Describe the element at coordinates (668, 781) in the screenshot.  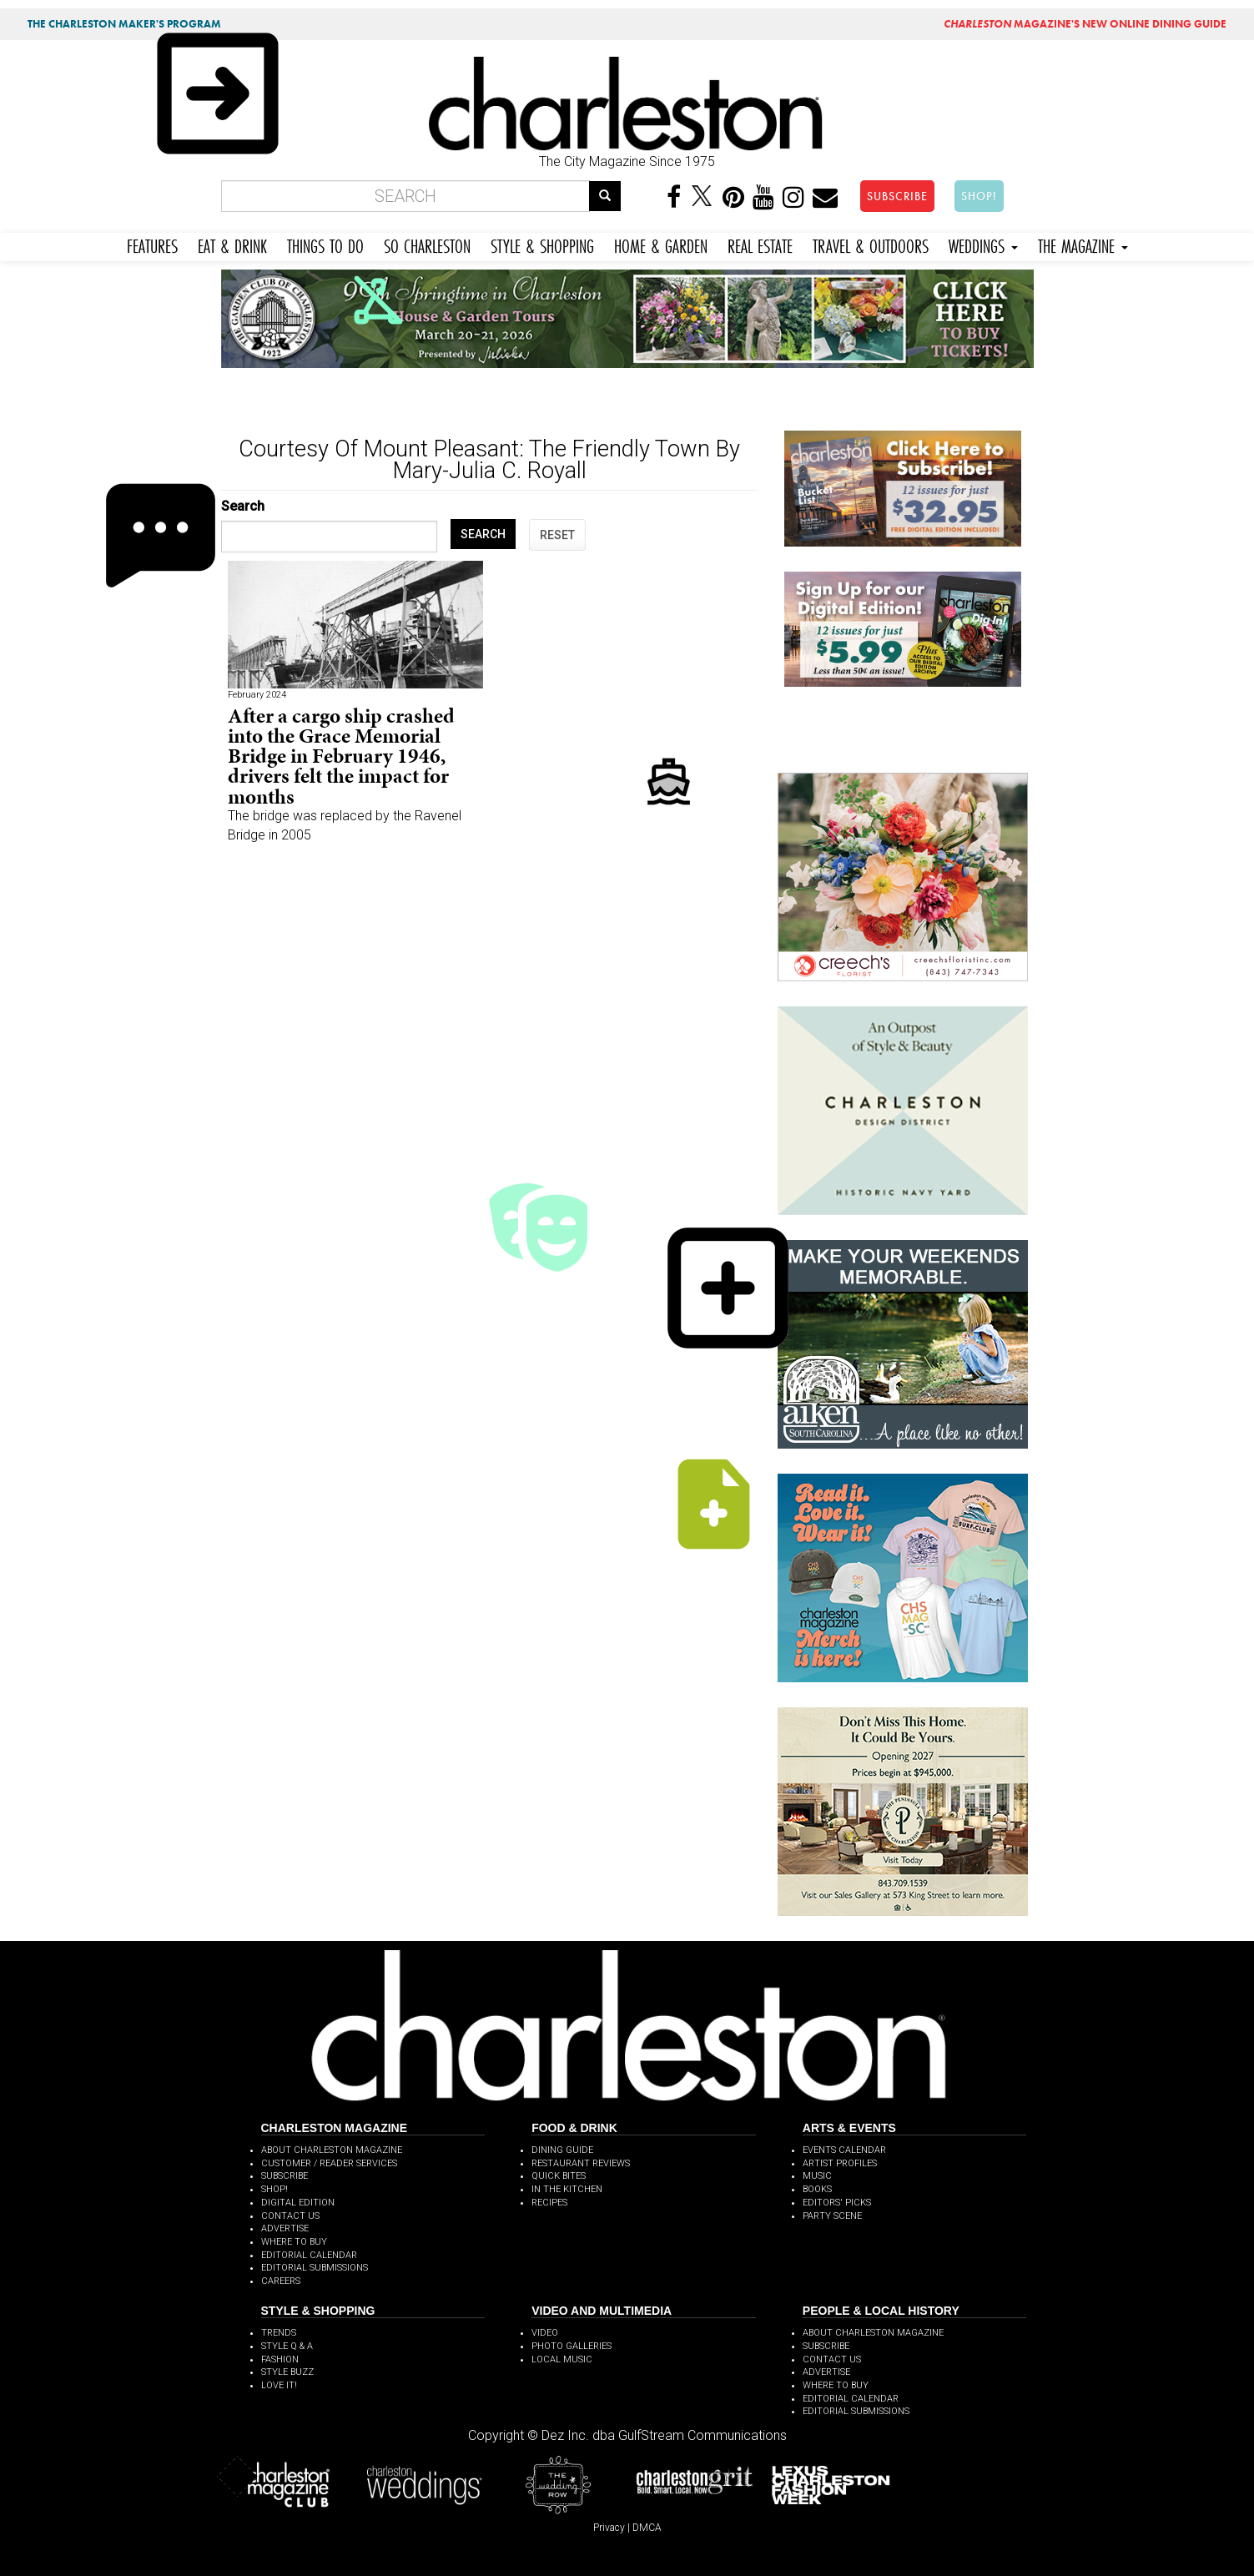
I see `get directions by ferry or boat` at that location.